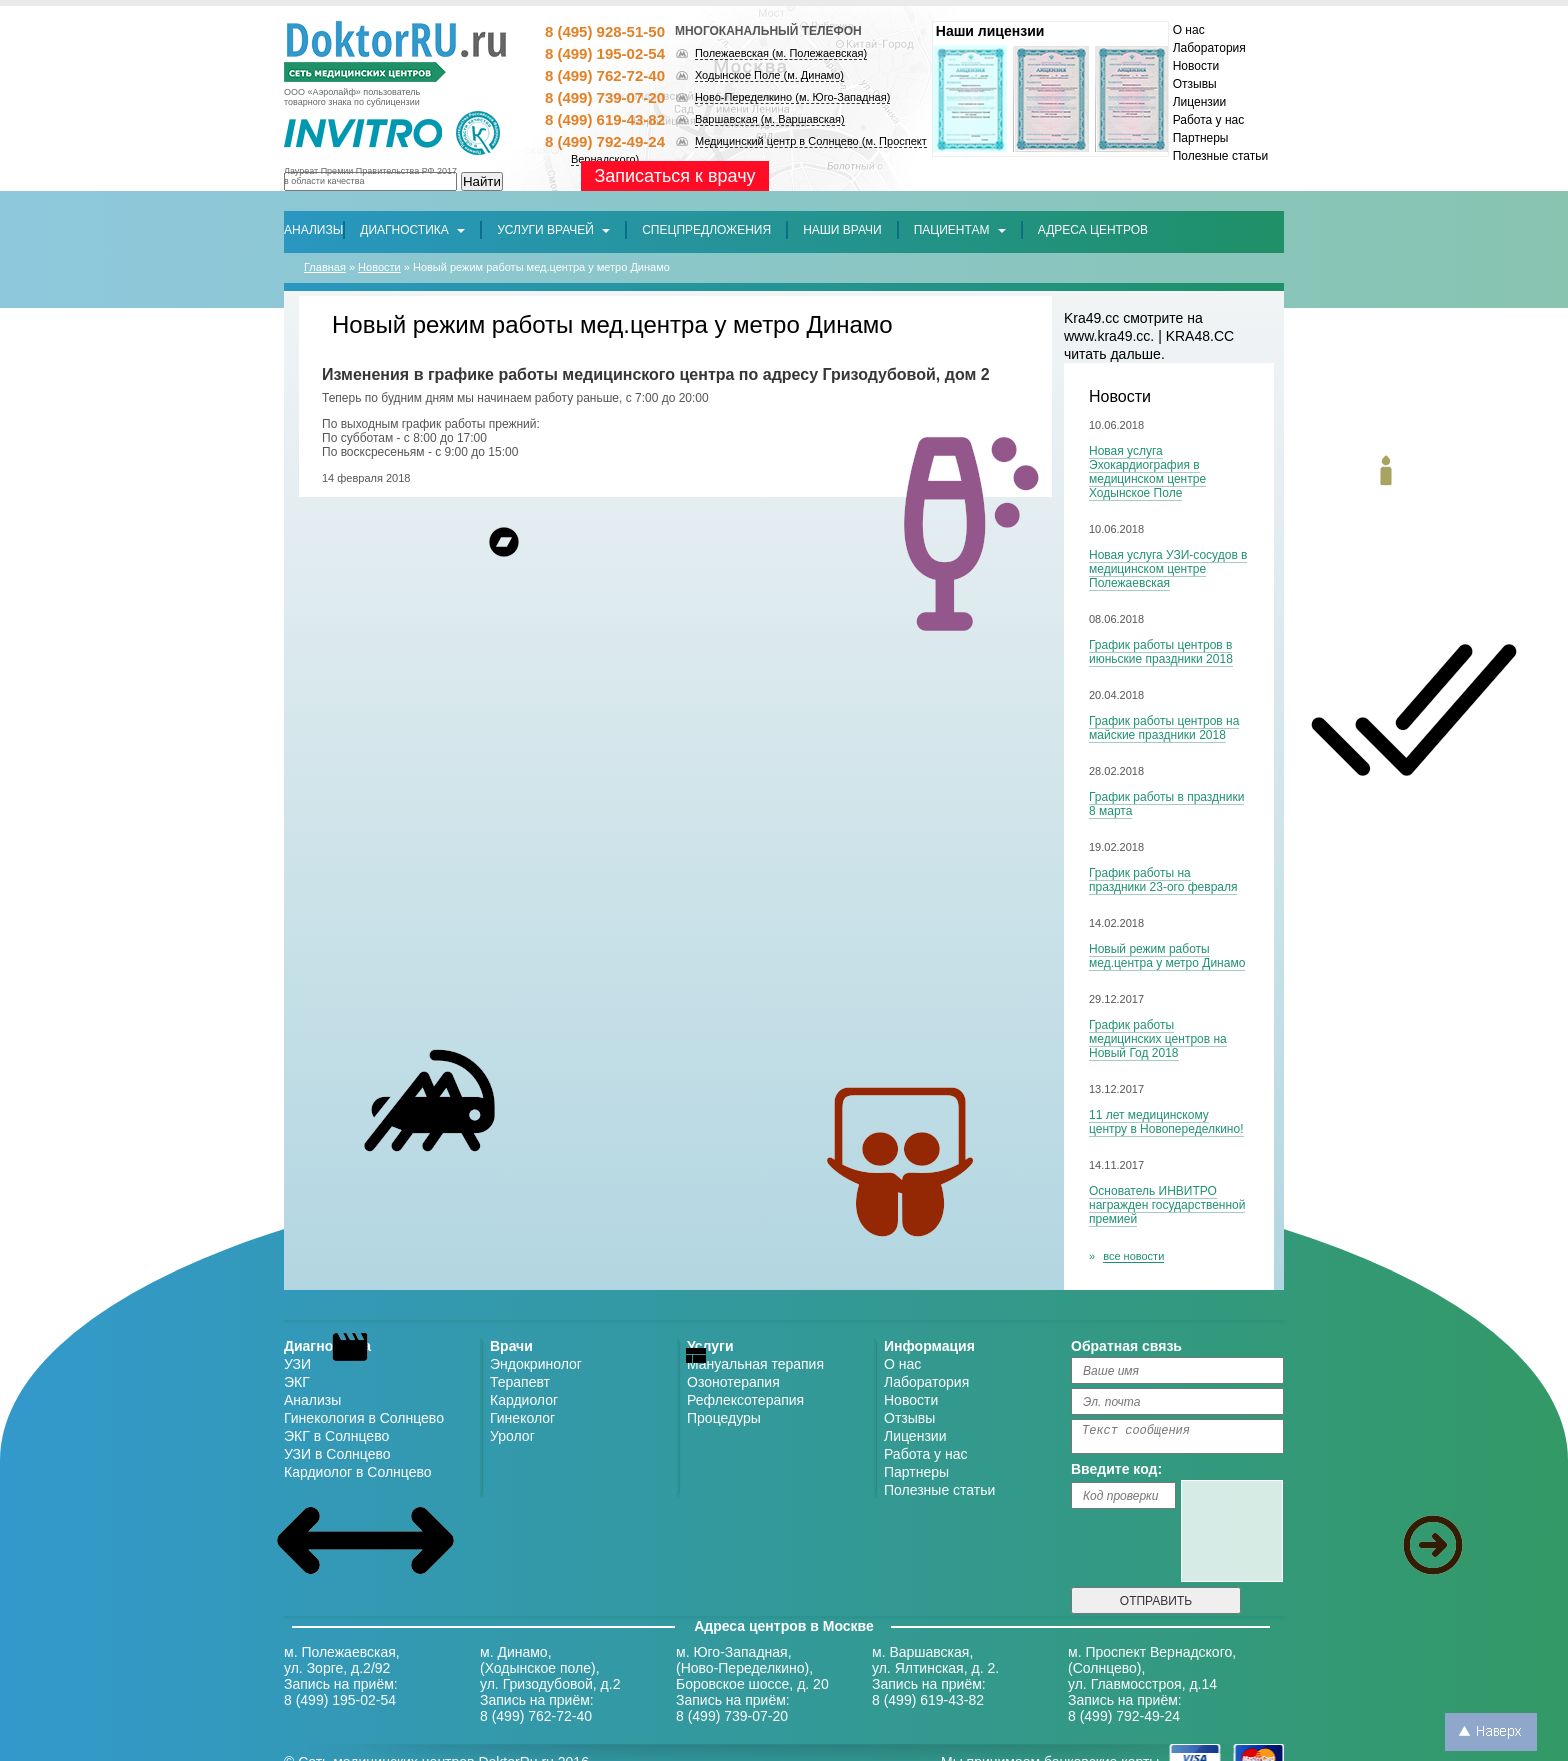 The height and width of the screenshot is (1761, 1568). I want to click on go to next step or screen, so click(1433, 1545).